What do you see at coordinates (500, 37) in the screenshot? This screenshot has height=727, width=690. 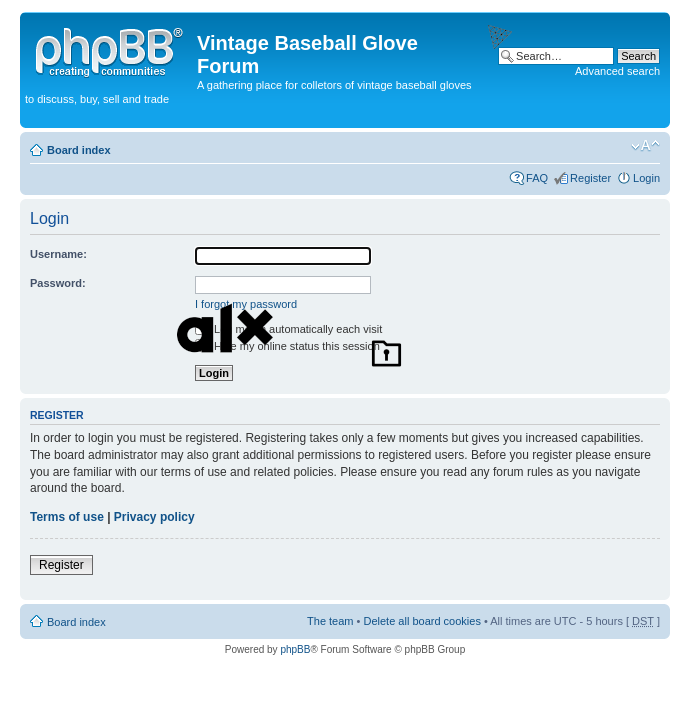 I see `three.js library or project branding` at bounding box center [500, 37].